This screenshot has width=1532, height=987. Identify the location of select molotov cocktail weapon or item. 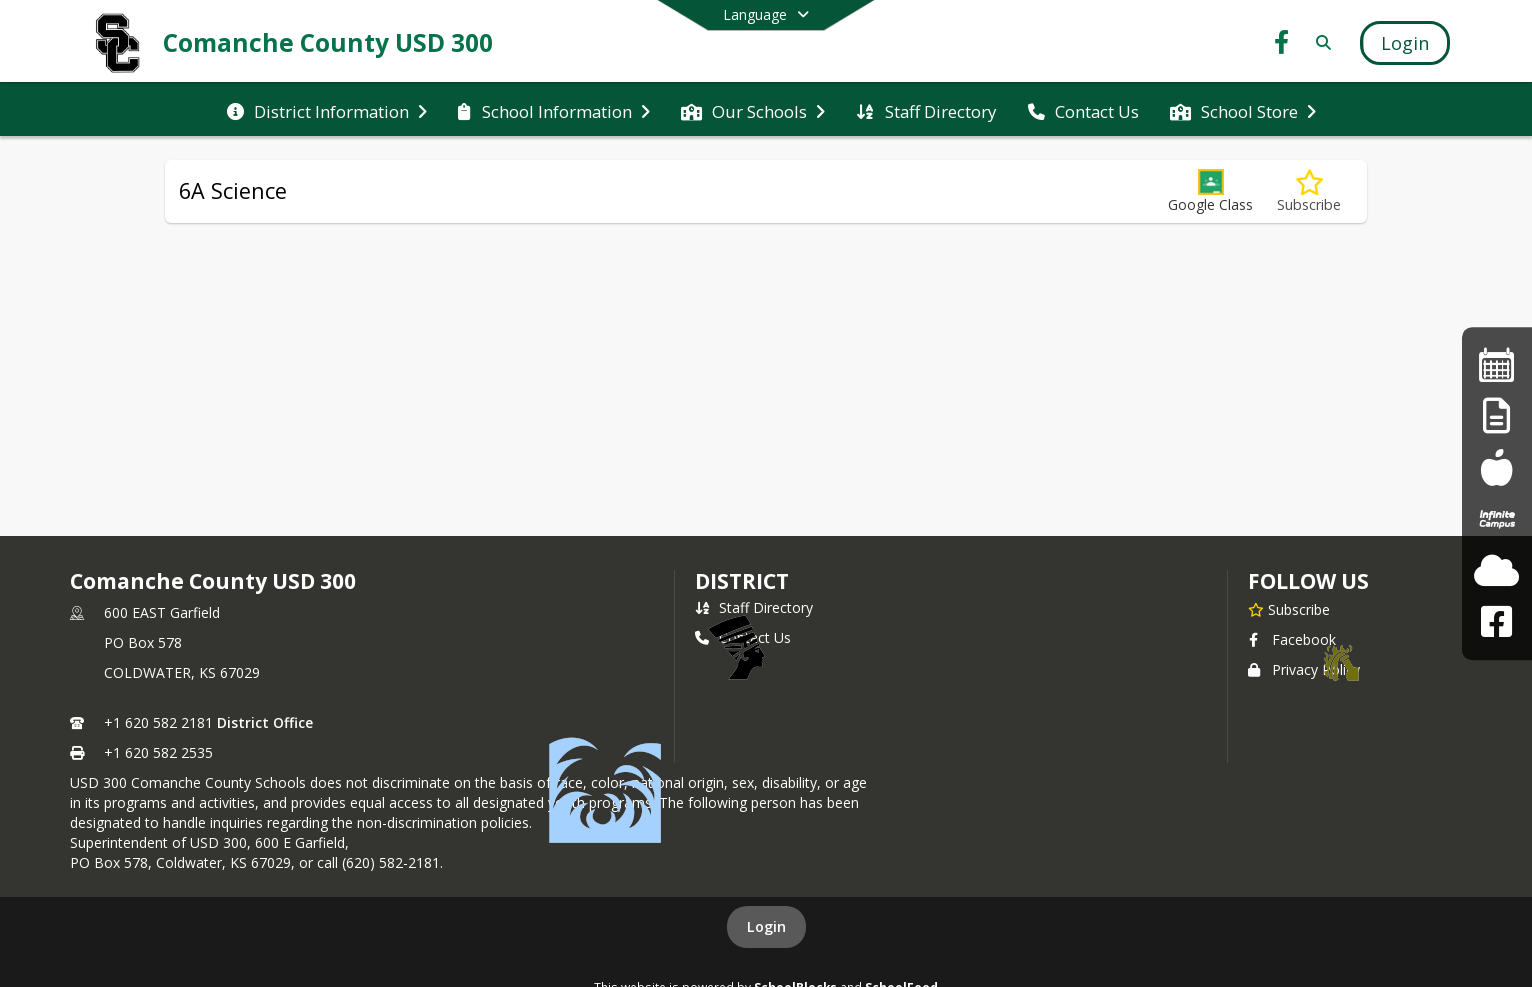
(1341, 663).